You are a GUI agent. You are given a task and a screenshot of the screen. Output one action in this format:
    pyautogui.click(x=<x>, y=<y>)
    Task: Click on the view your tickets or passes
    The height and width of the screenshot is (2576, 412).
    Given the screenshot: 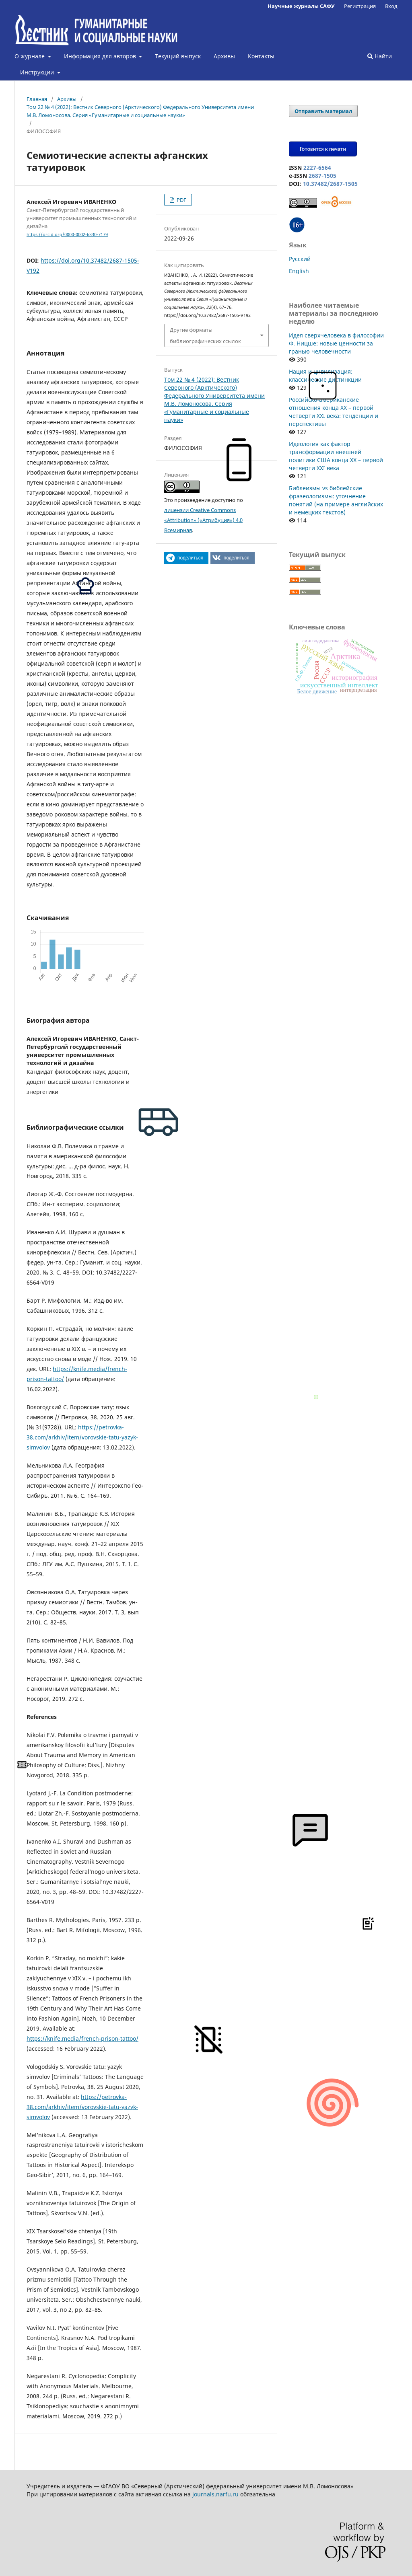 What is the action you would take?
    pyautogui.click(x=22, y=1764)
    